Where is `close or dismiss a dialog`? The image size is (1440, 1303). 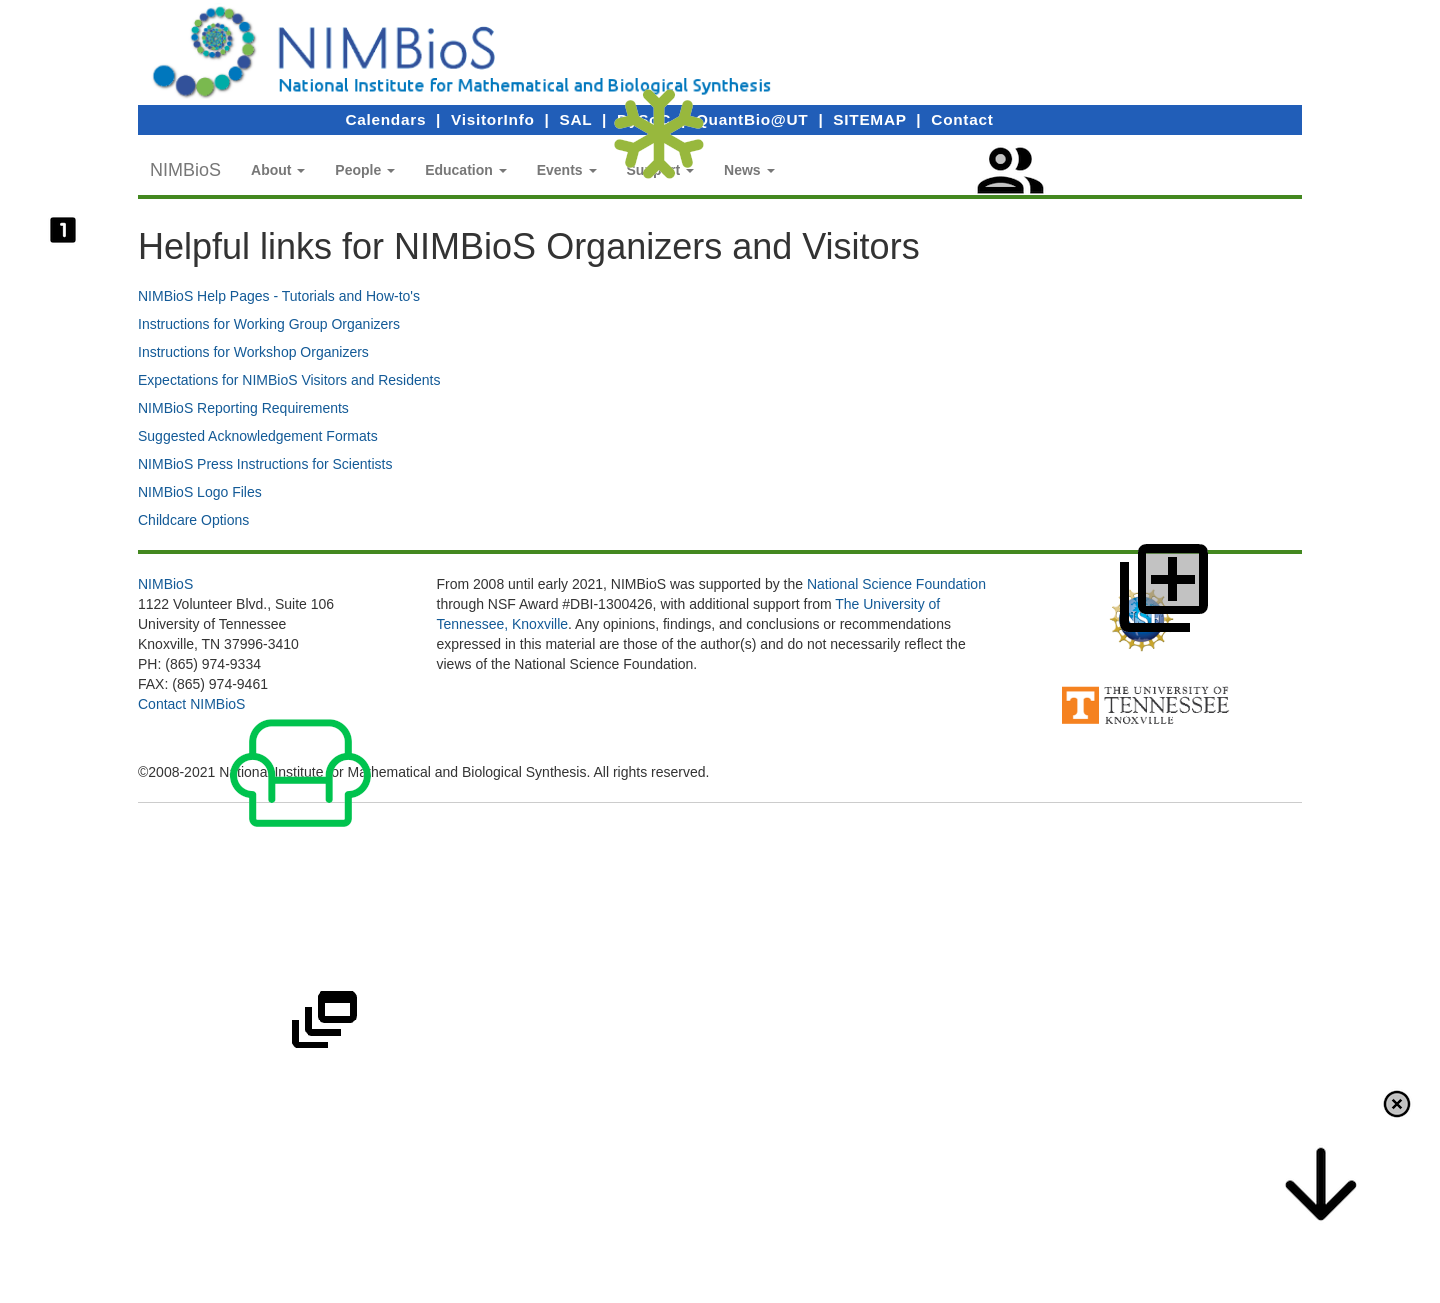 close or dismiss a dialog is located at coordinates (1397, 1104).